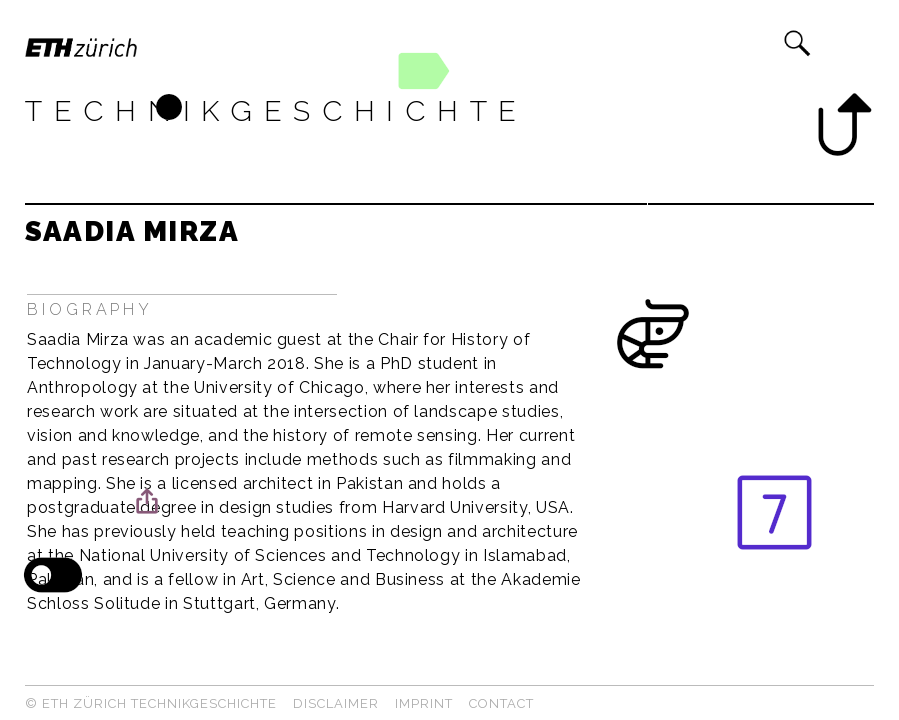 This screenshot has height=720, width=899. What do you see at coordinates (422, 71) in the screenshot?
I see `add a tag or label to an item` at bounding box center [422, 71].